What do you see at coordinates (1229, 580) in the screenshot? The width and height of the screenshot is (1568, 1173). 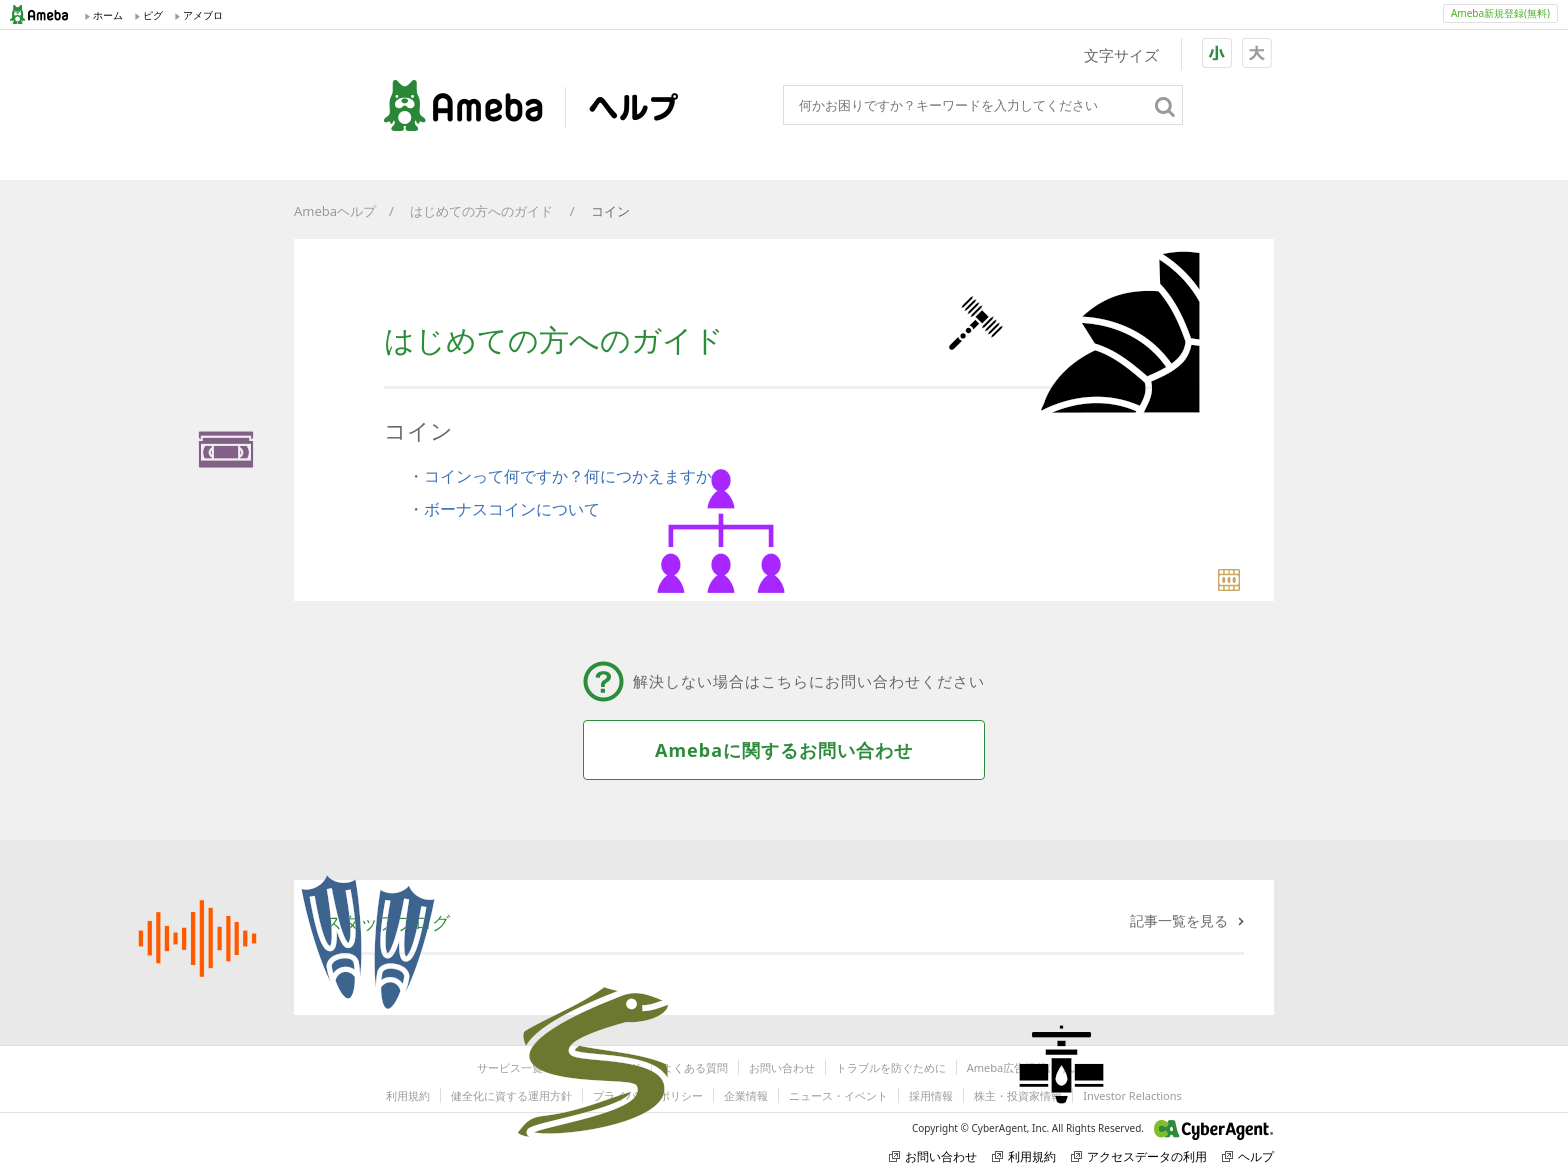 I see `view video or film content` at bounding box center [1229, 580].